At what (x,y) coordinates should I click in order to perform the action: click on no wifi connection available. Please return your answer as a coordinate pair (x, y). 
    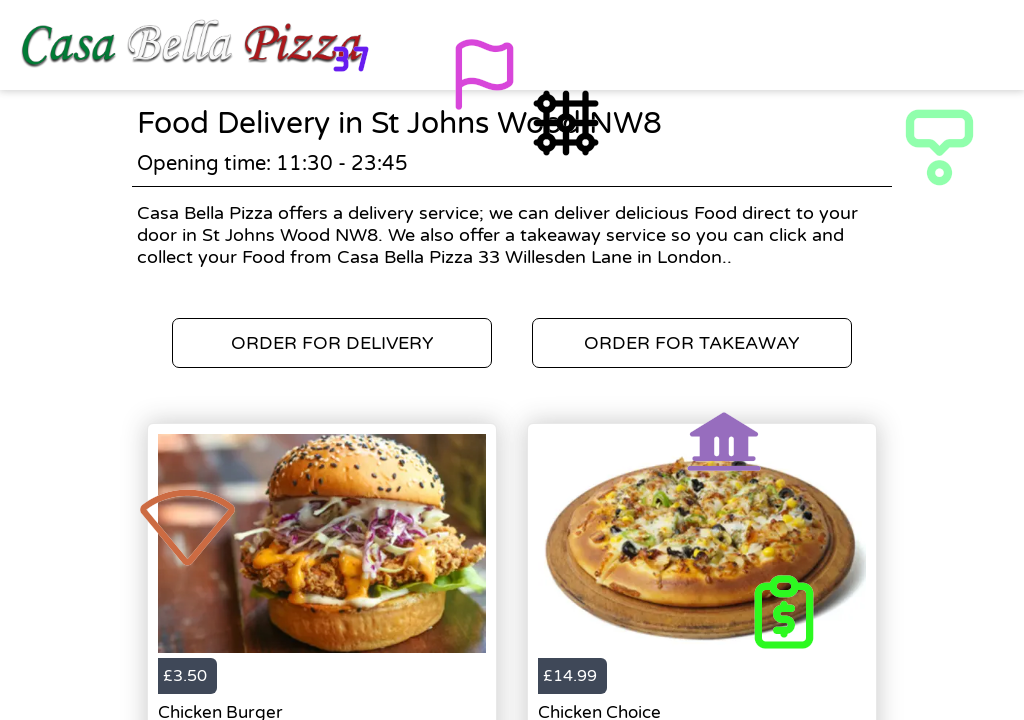
    Looking at the image, I should click on (187, 527).